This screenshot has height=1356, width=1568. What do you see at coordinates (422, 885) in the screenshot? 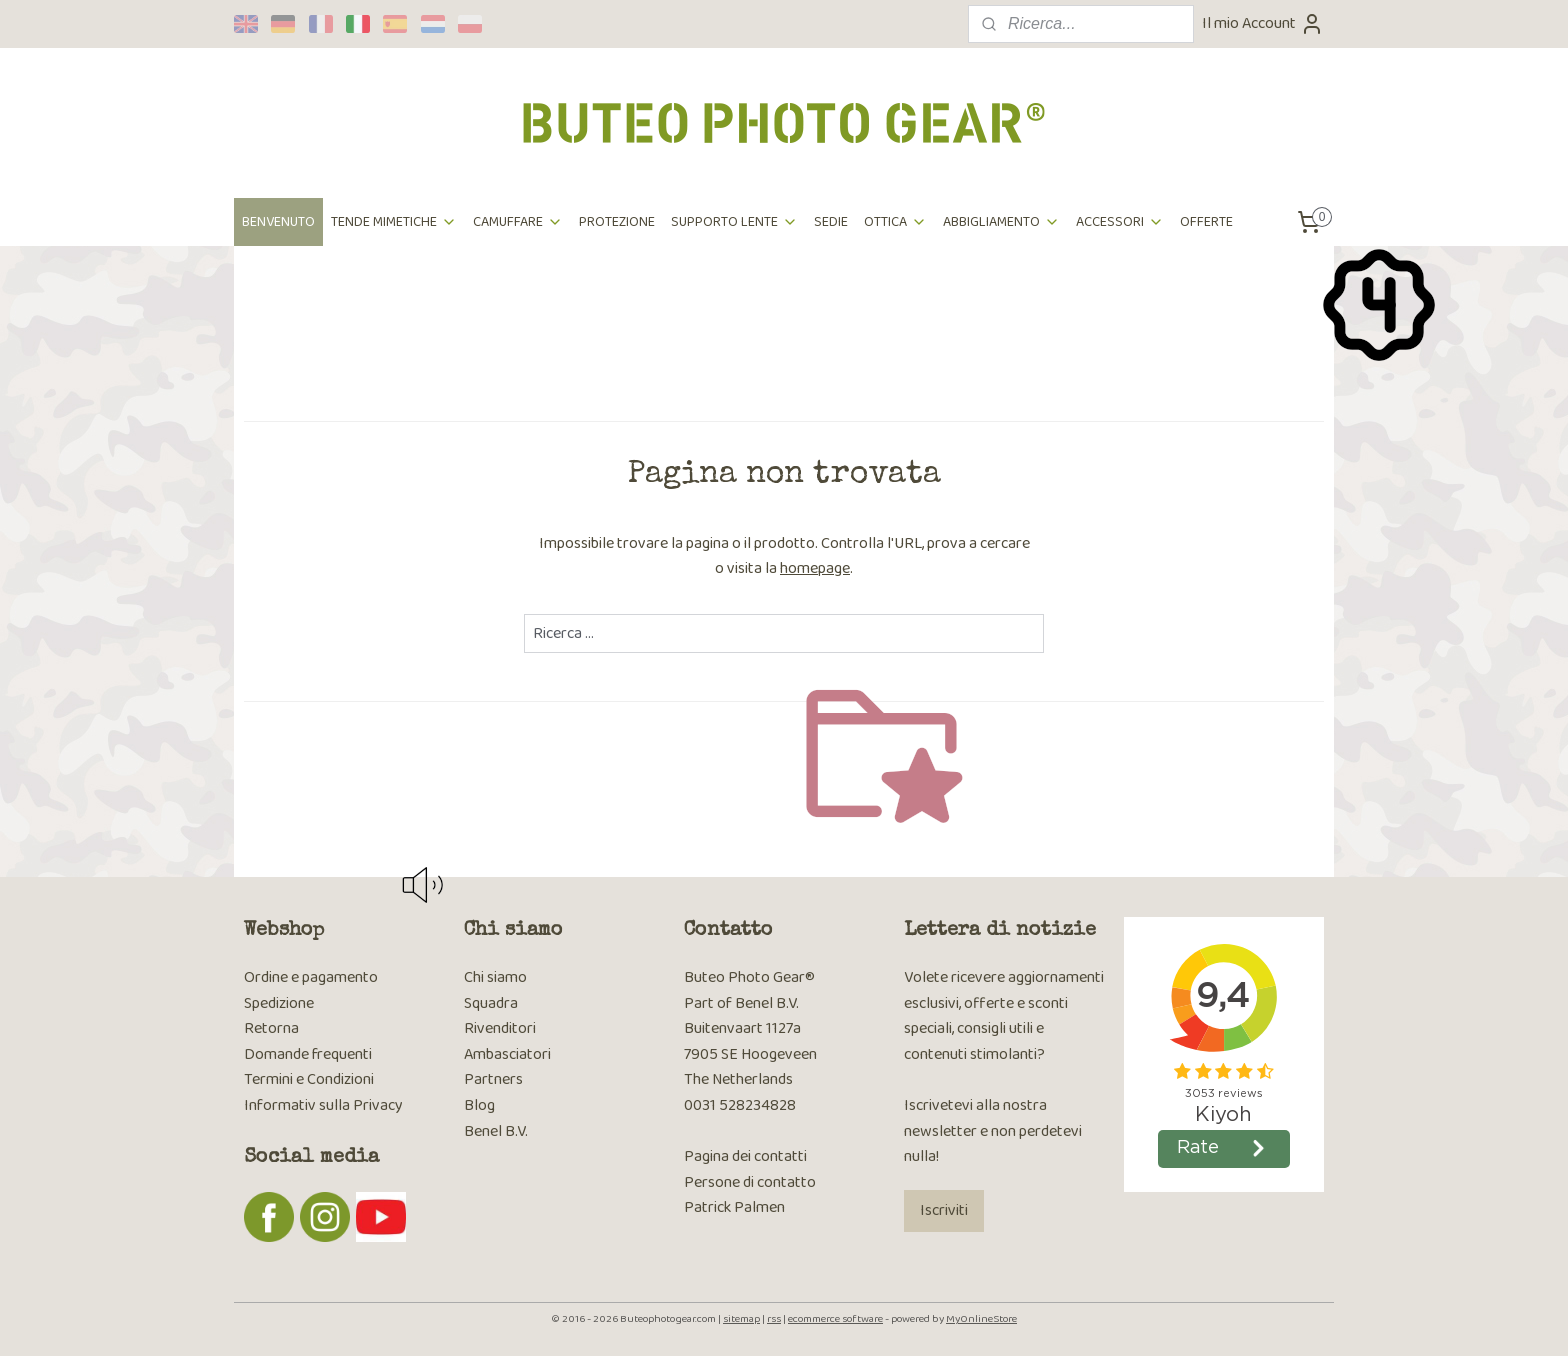
I see `increase or adjust volume level` at bounding box center [422, 885].